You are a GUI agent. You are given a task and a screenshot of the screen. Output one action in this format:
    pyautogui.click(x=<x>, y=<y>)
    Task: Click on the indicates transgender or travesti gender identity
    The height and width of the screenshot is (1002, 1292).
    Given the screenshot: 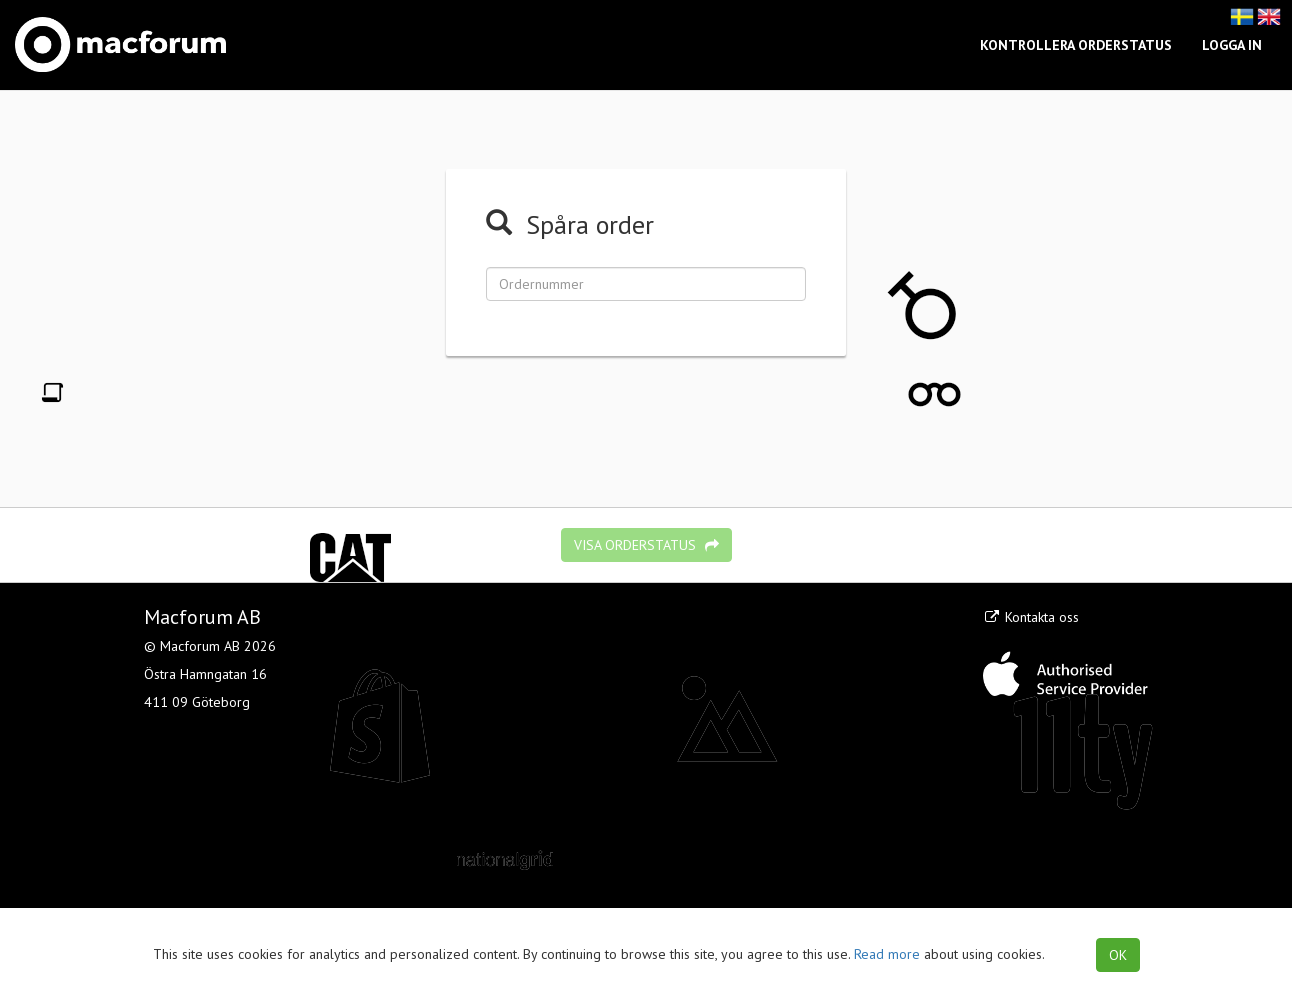 What is the action you would take?
    pyautogui.click(x=925, y=305)
    